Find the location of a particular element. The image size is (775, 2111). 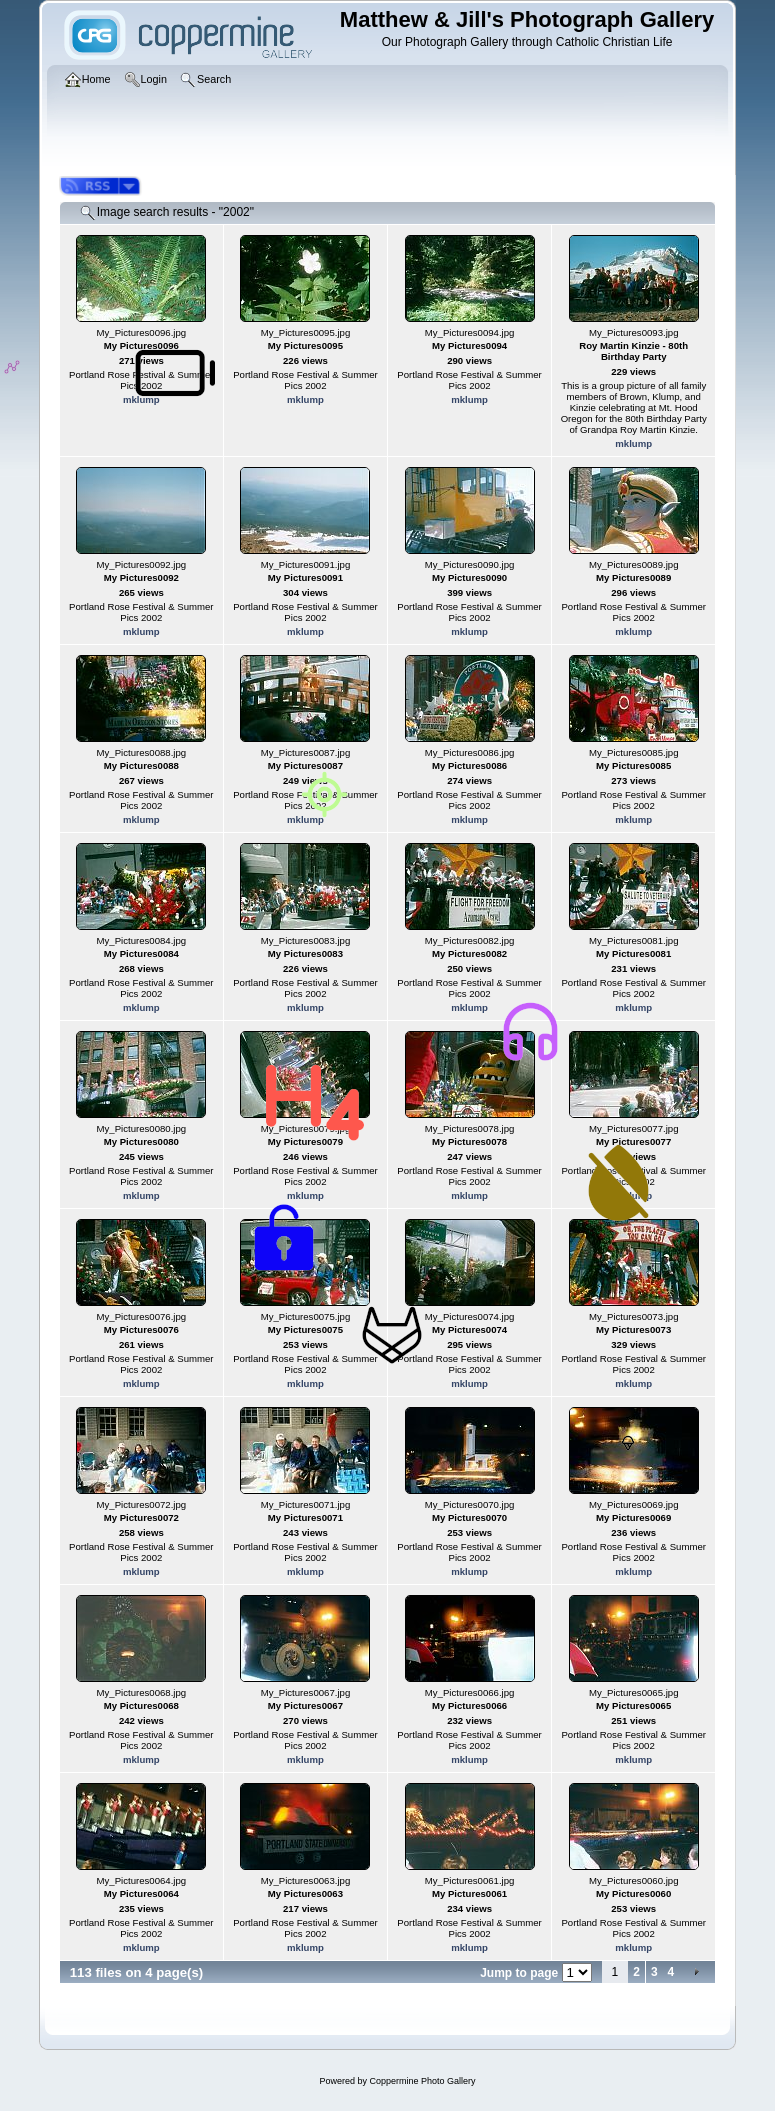

disable water or liquid features is located at coordinates (618, 1185).